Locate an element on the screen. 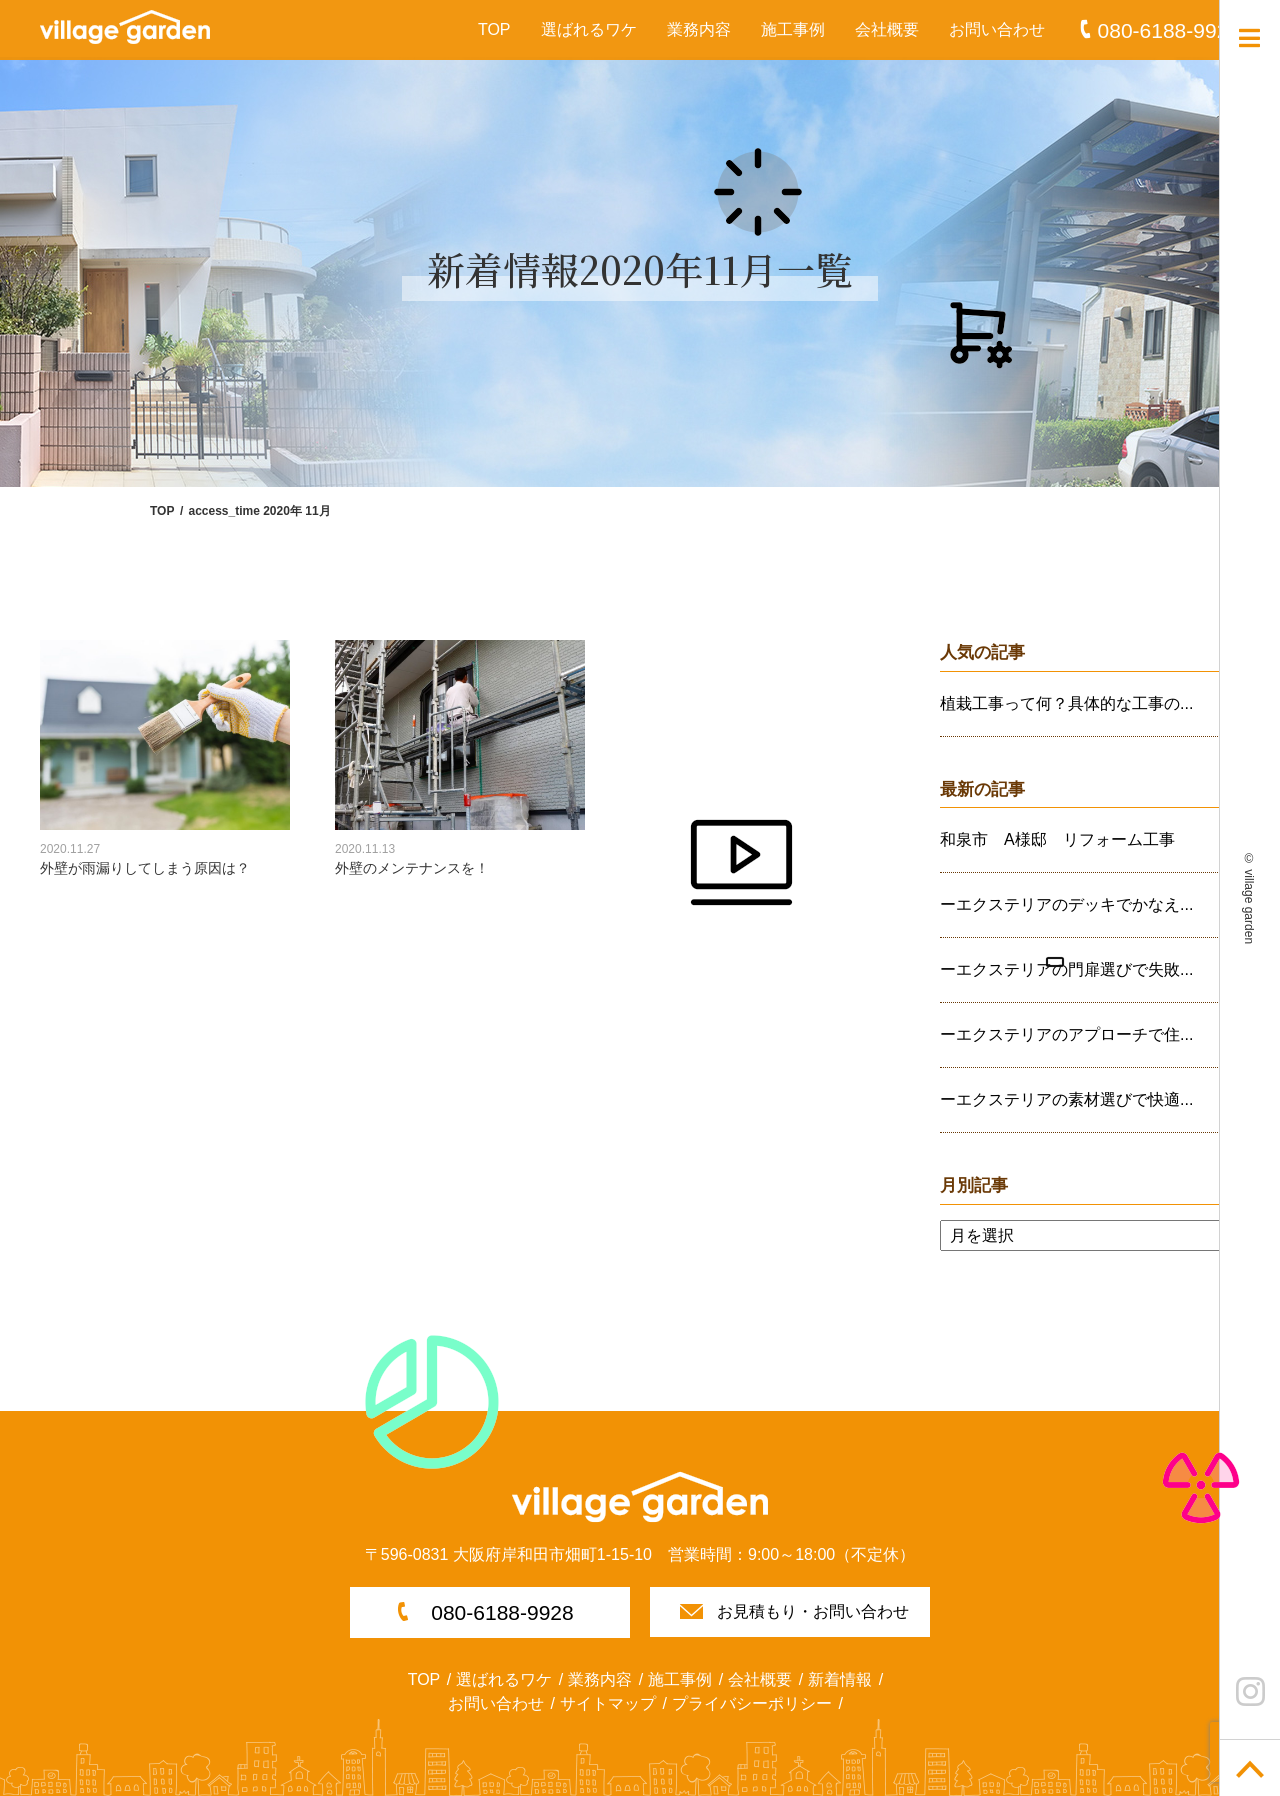  access shopping cart settings is located at coordinates (978, 333).